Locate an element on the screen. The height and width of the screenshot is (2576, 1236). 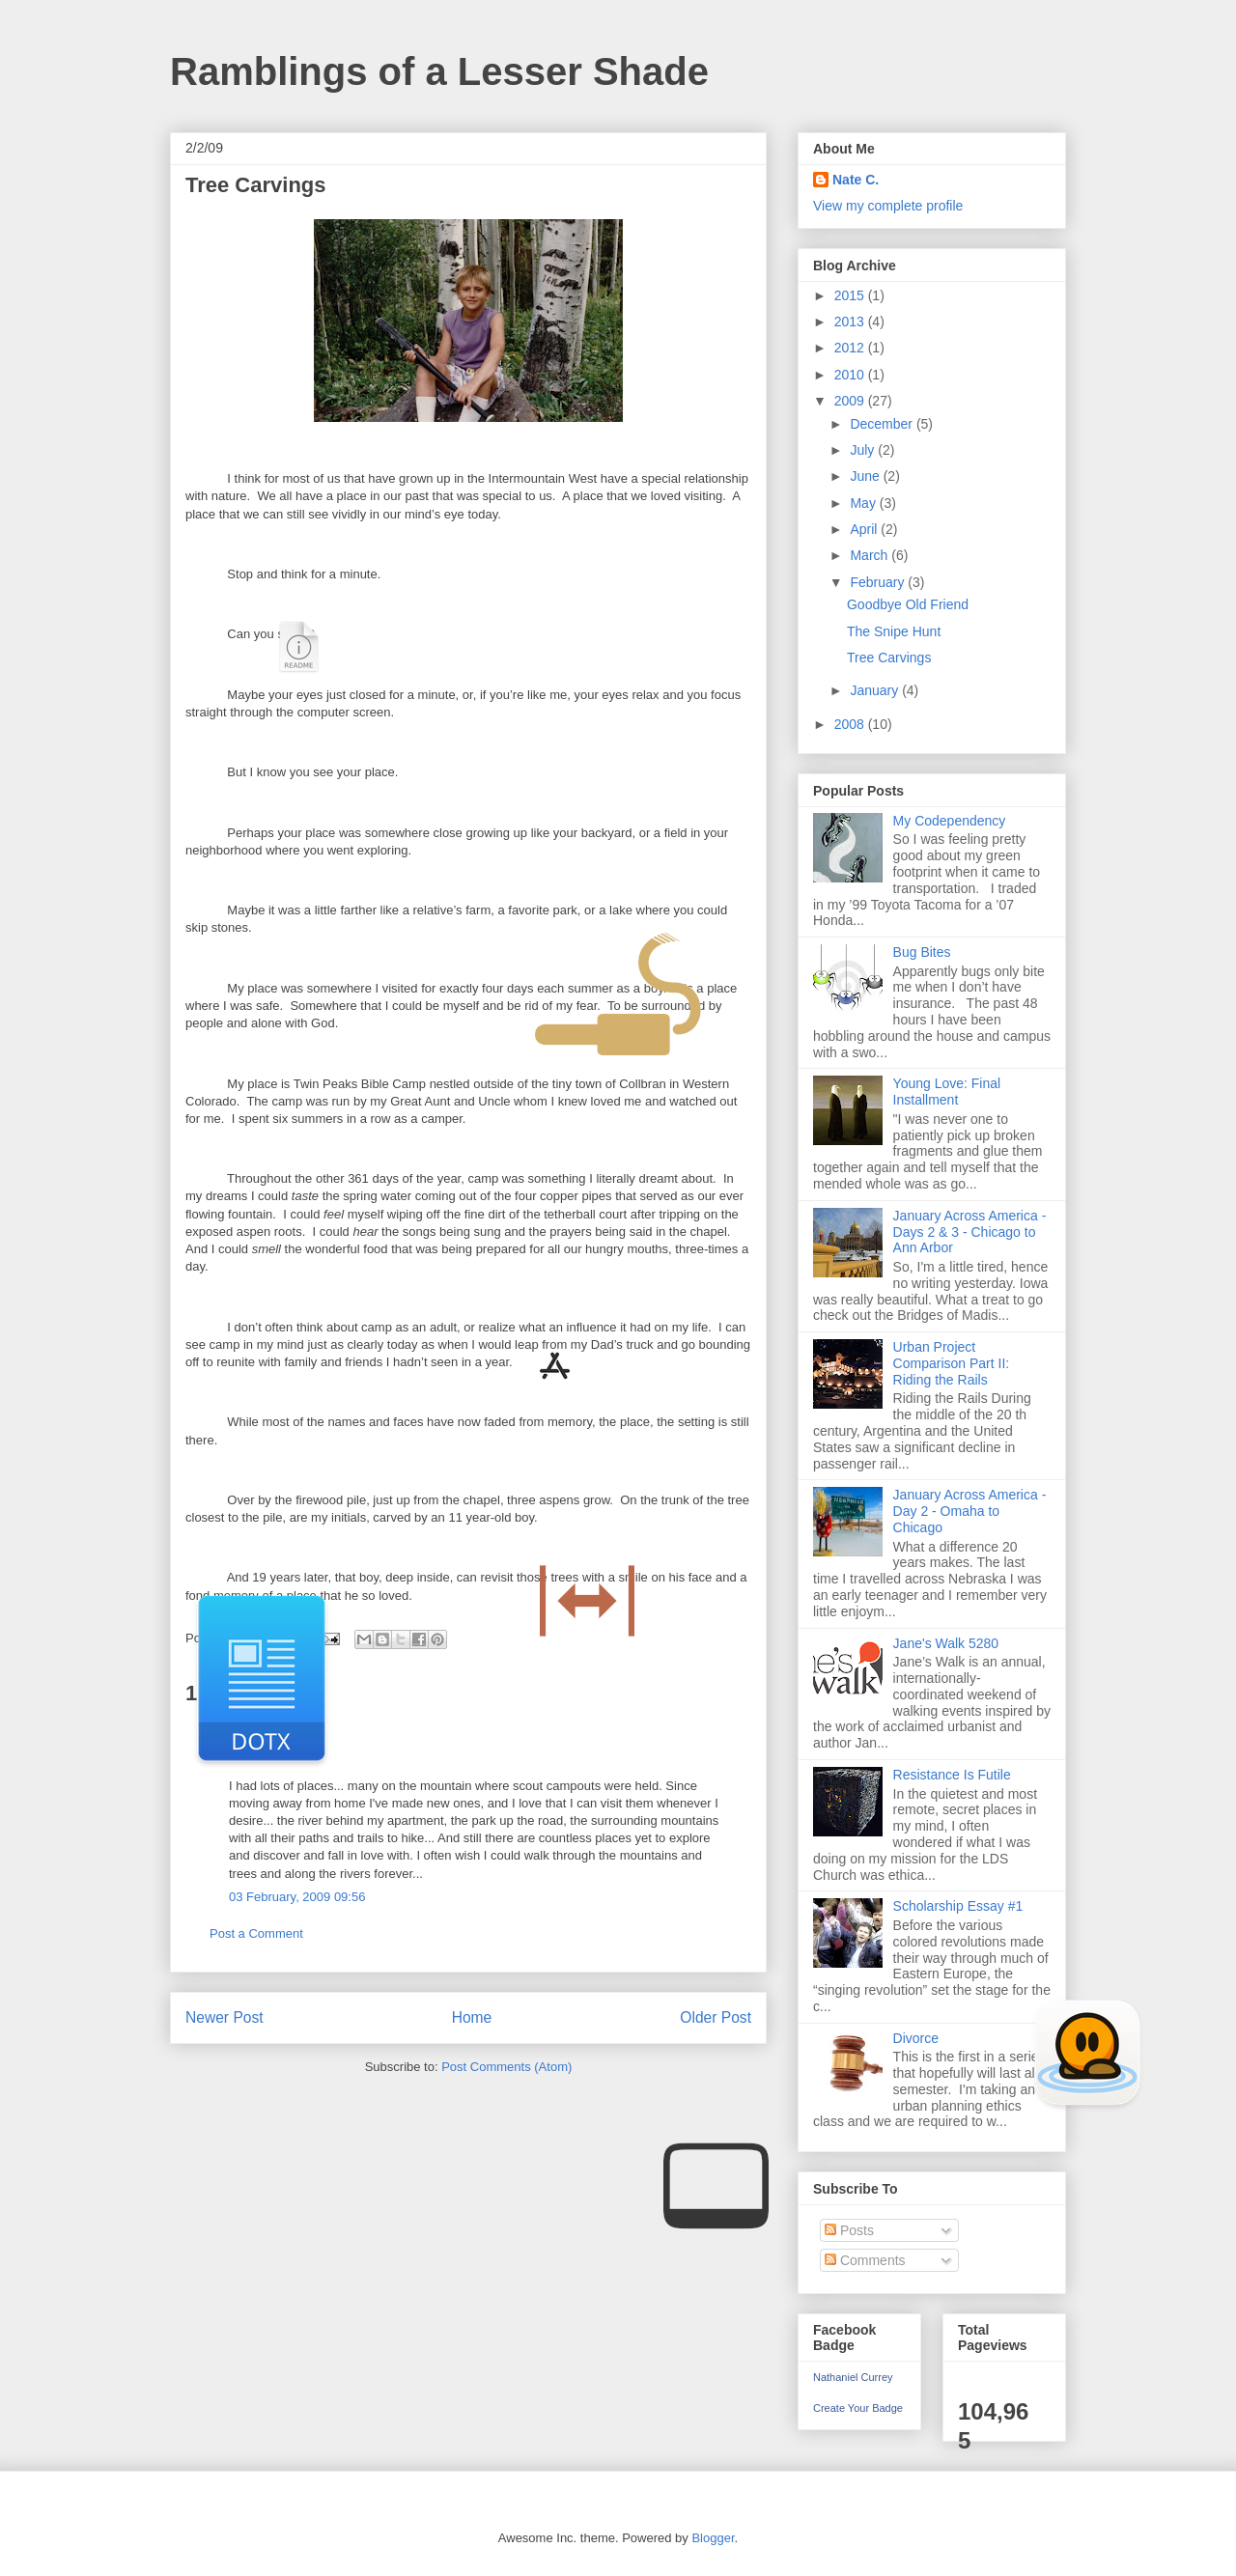
launch DDNet game application is located at coordinates (1087, 2053).